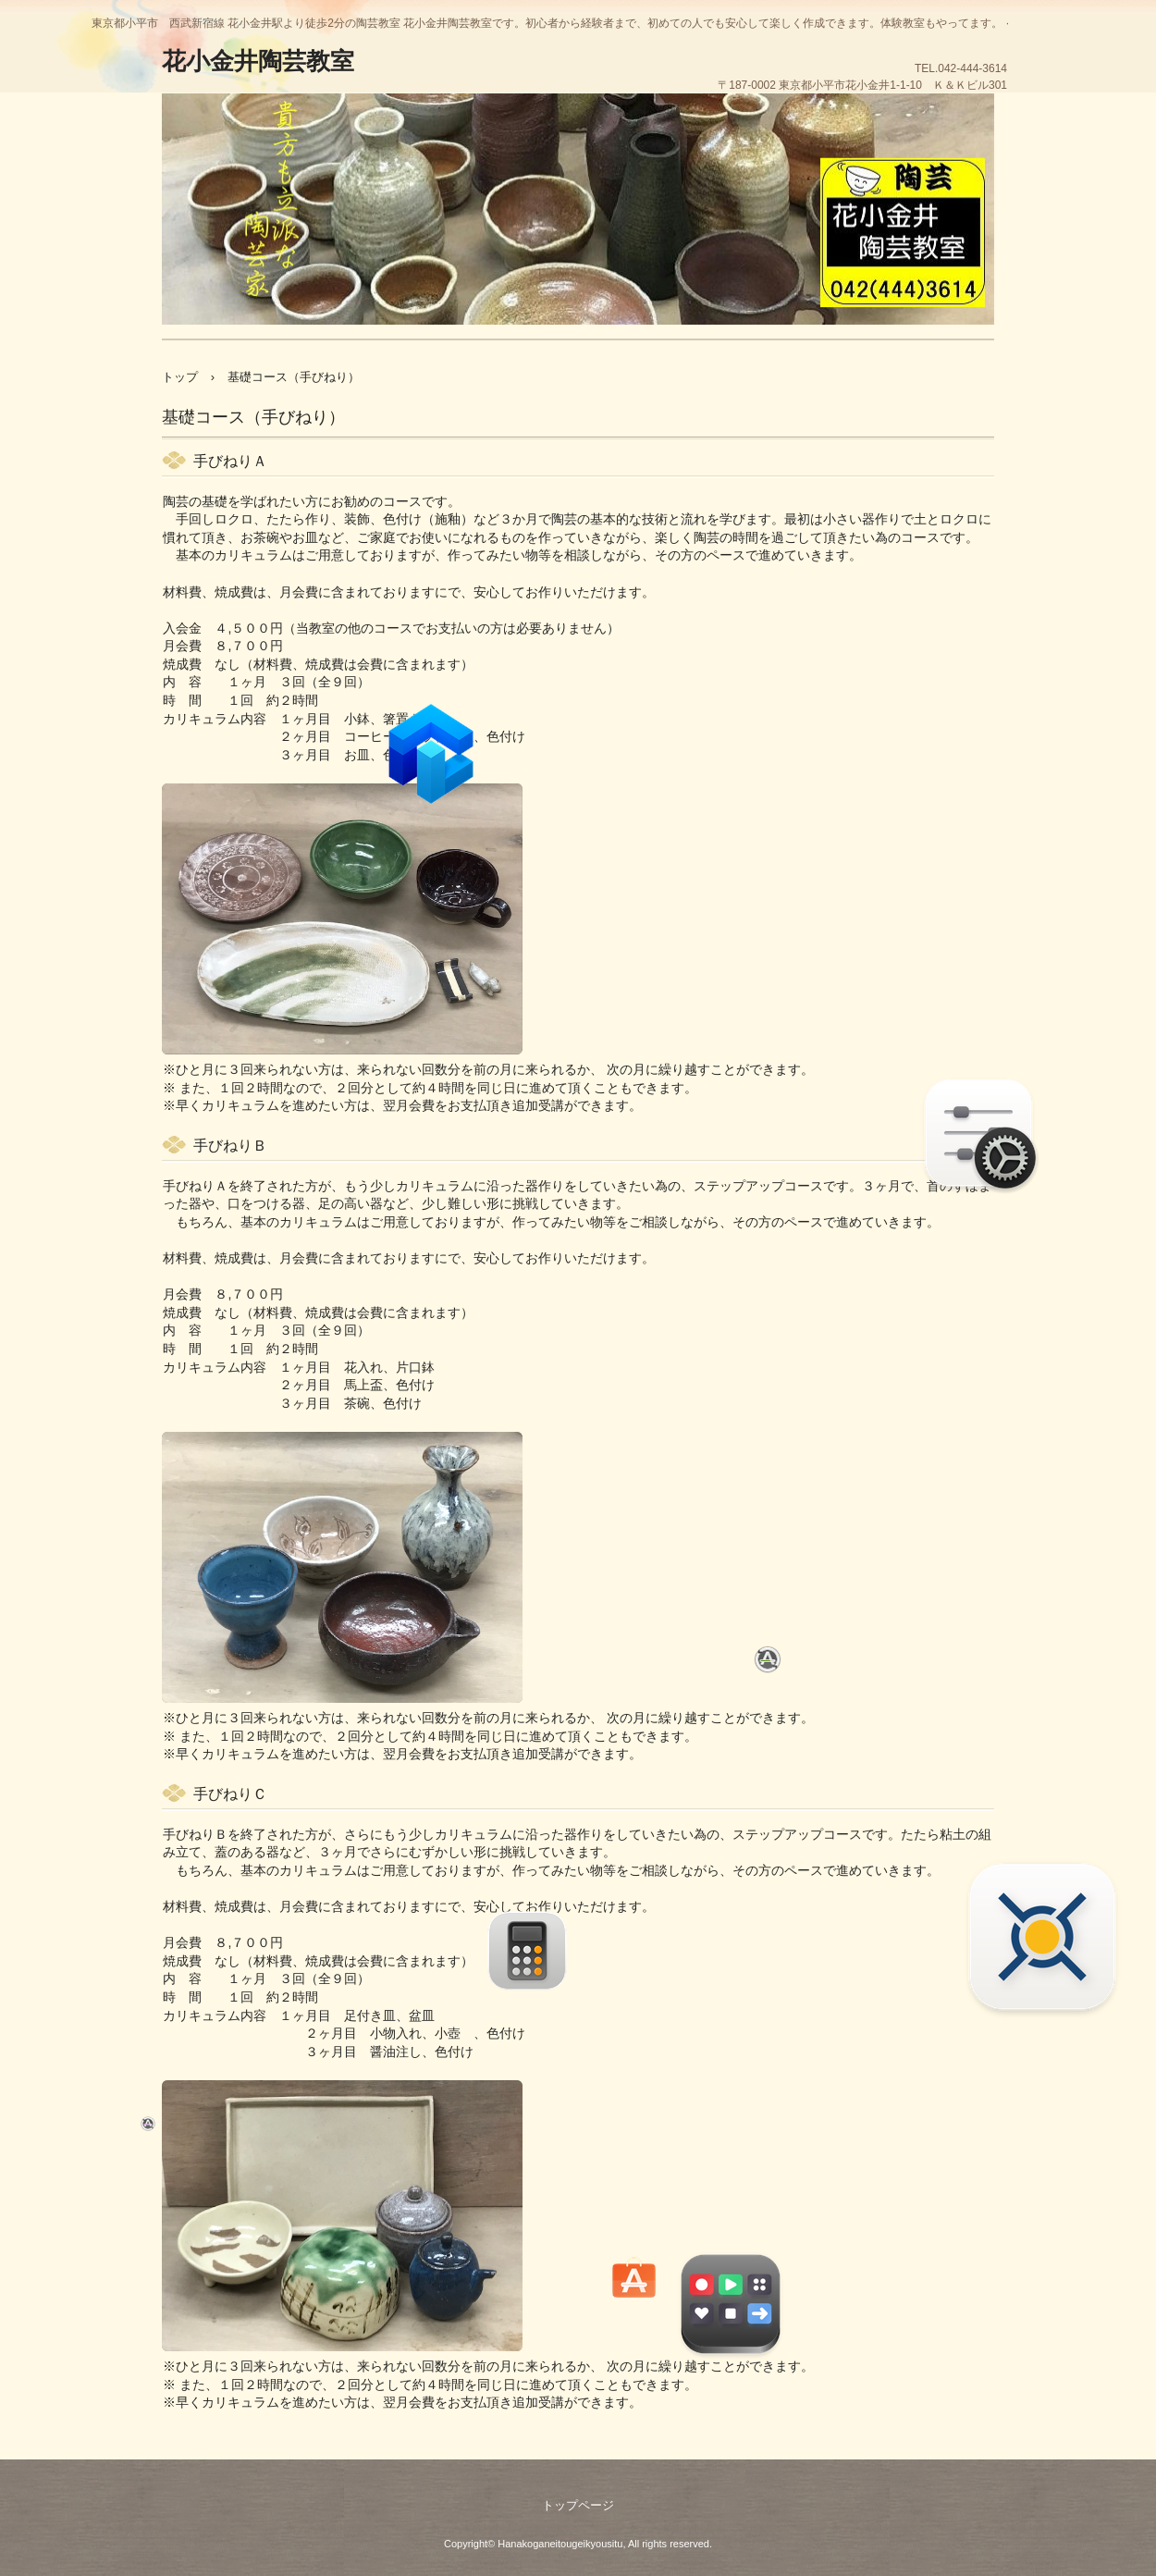 The height and width of the screenshot is (2576, 1156). What do you see at coordinates (978, 1133) in the screenshot?
I see `open grub customizer to configure bootloader settings` at bounding box center [978, 1133].